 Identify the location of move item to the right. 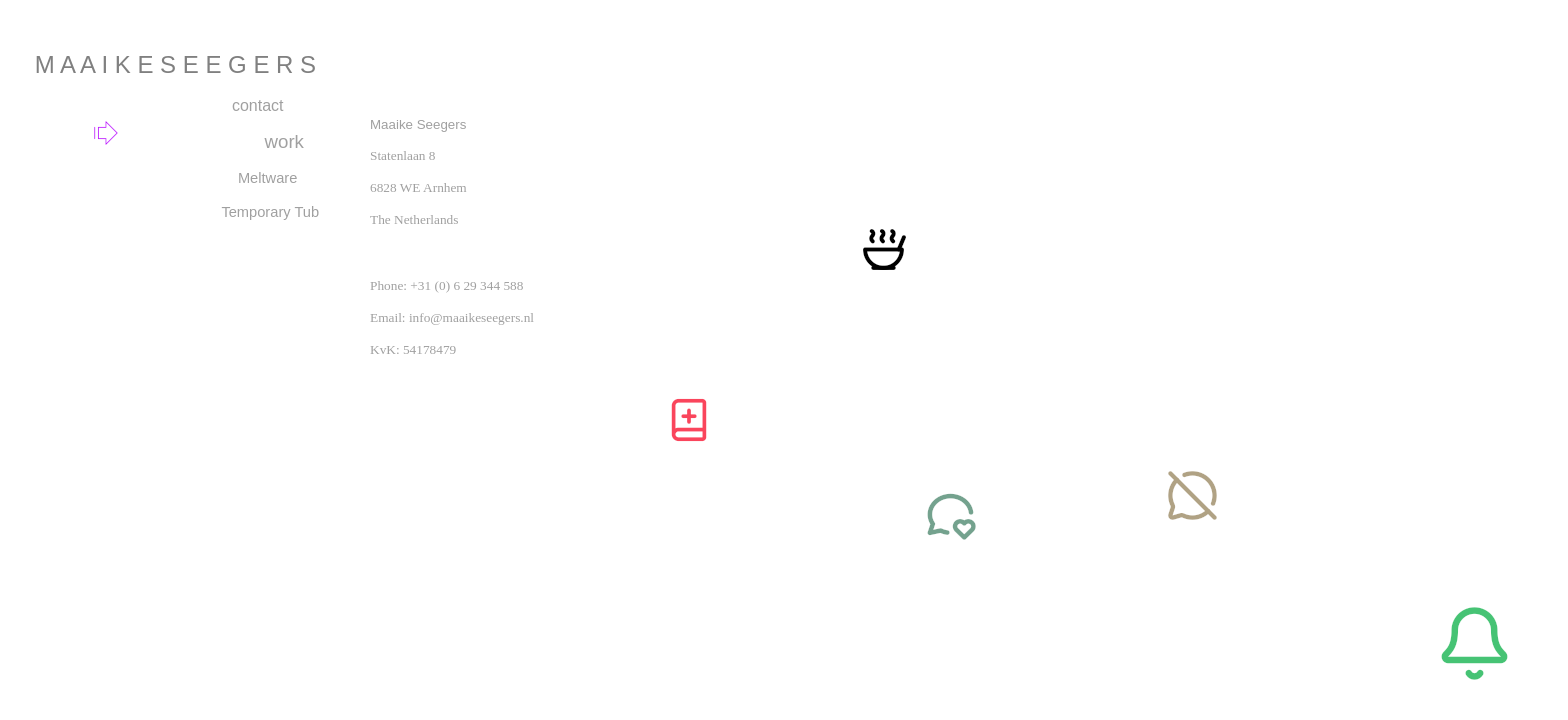
(105, 133).